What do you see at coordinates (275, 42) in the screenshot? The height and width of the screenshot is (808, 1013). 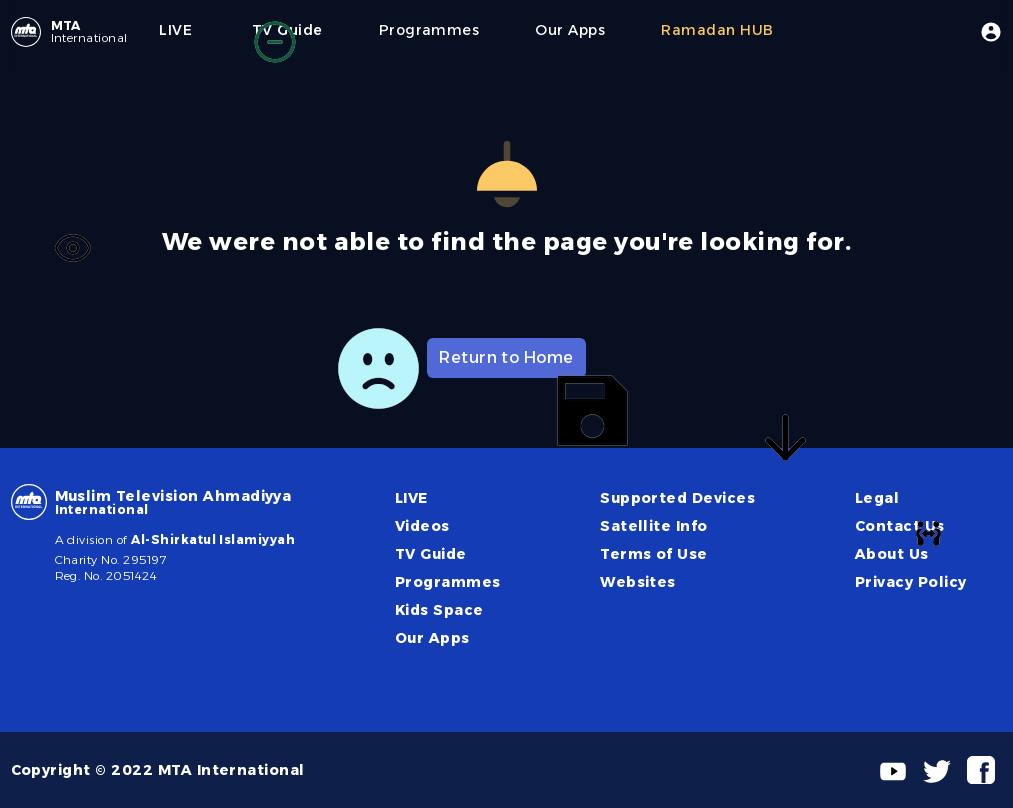 I see `remove an item from a list or cart` at bounding box center [275, 42].